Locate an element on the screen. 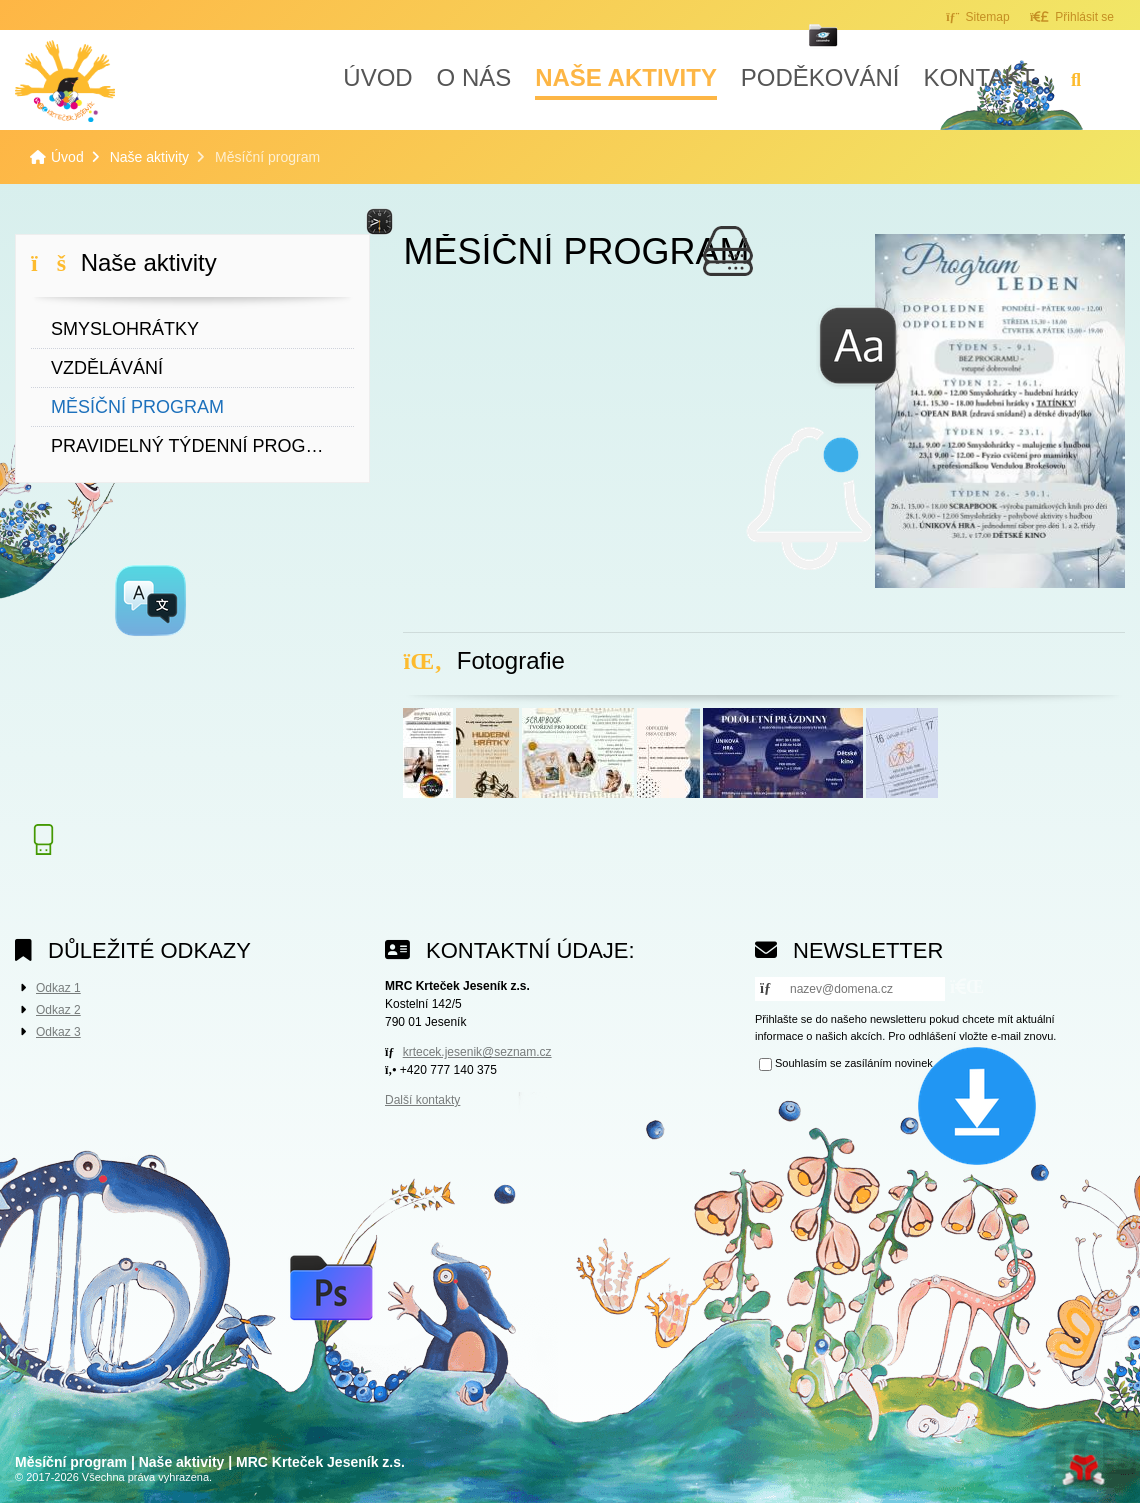 The width and height of the screenshot is (1140, 1503). eject or safely remove USB drive is located at coordinates (43, 839).